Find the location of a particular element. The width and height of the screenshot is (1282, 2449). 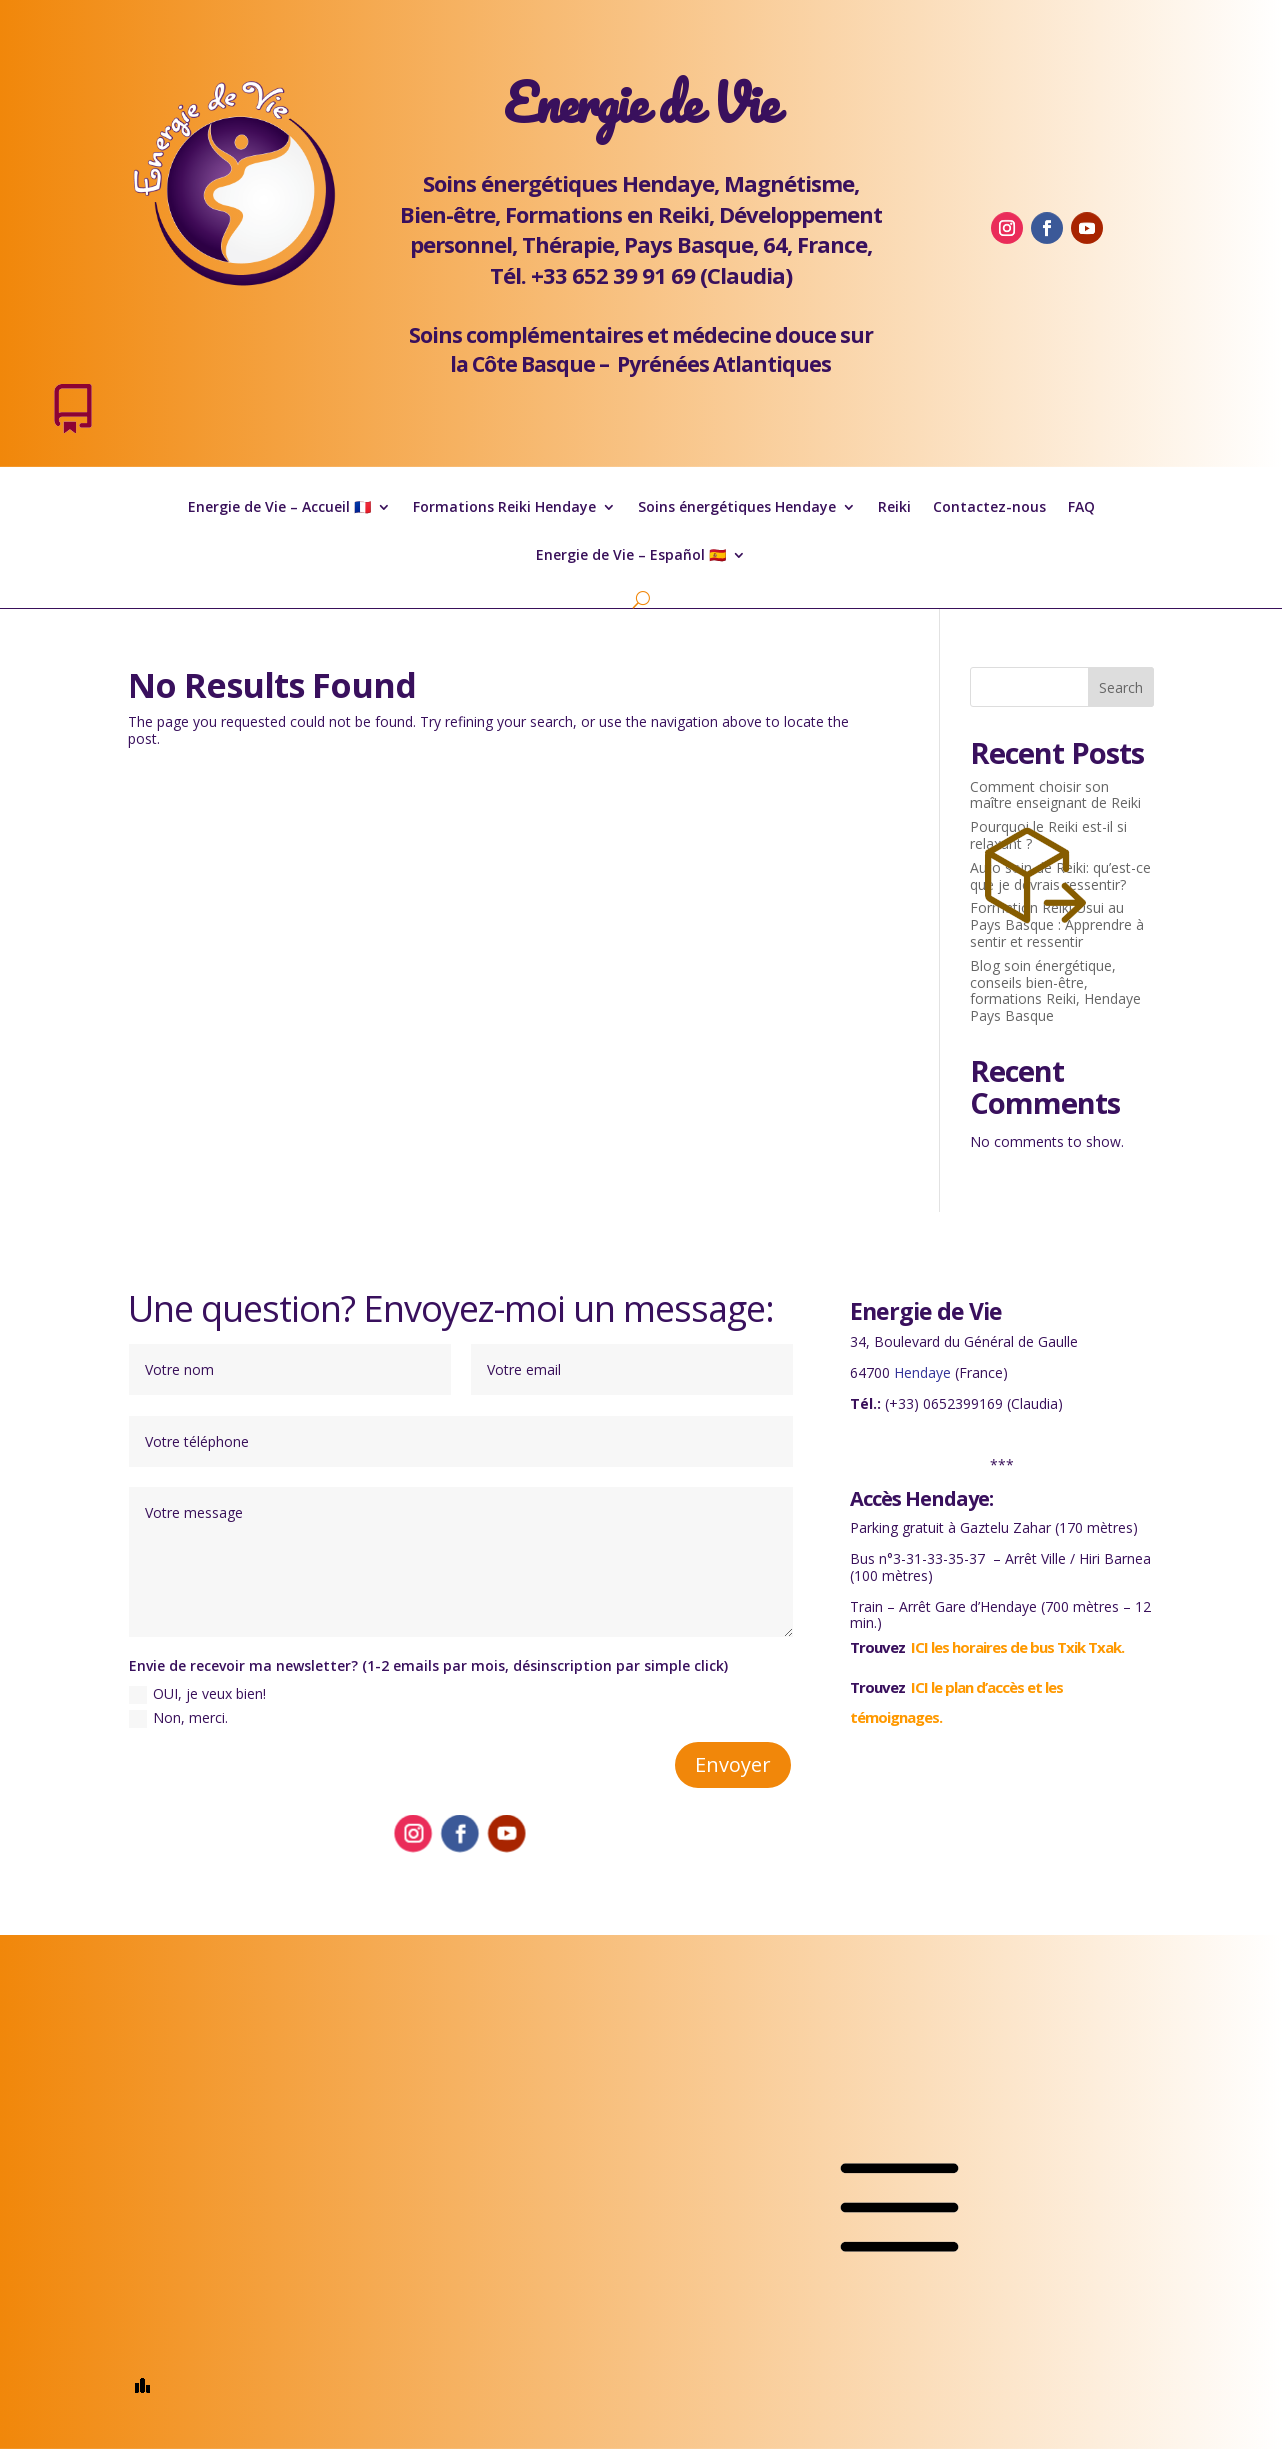

access a code repository is located at coordinates (73, 409).